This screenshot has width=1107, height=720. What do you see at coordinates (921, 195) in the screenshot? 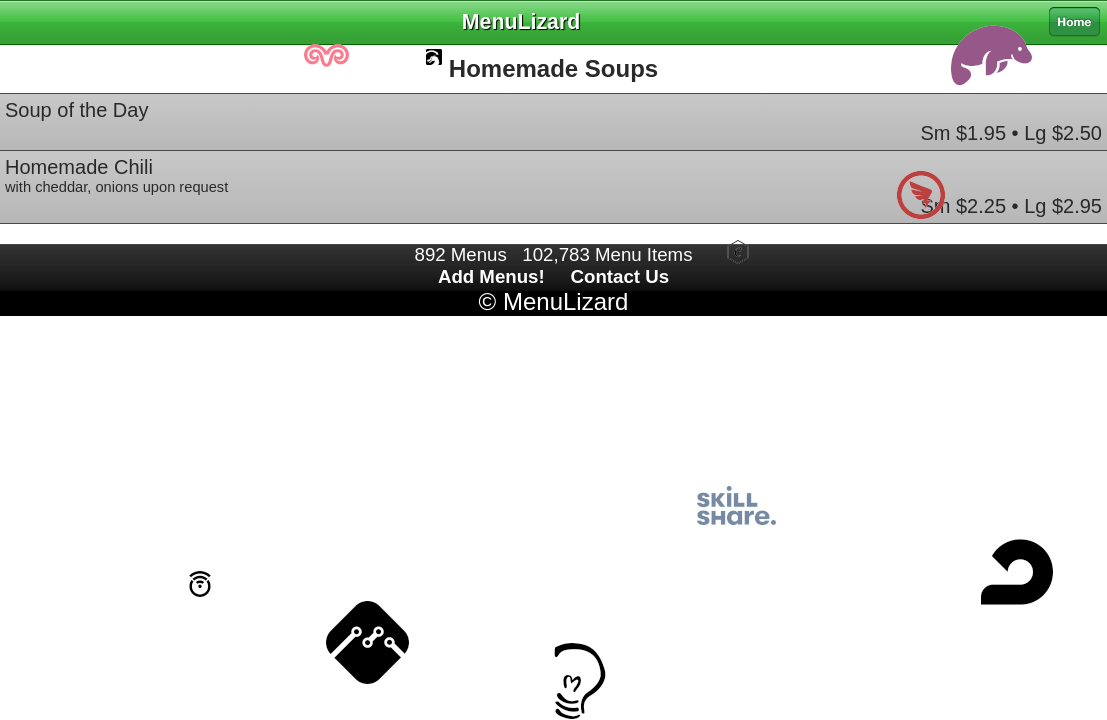
I see `open DingTalk app` at bounding box center [921, 195].